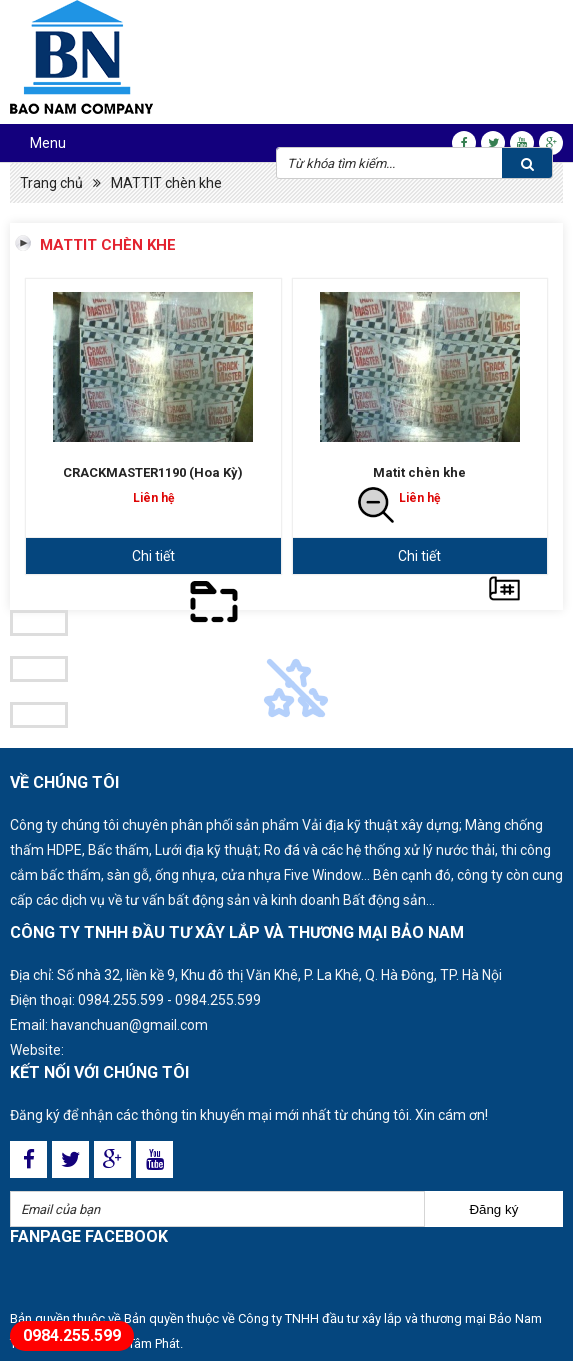 The width and height of the screenshot is (573, 1361). What do you see at coordinates (504, 589) in the screenshot?
I see `view project blueprints or technical plans` at bounding box center [504, 589].